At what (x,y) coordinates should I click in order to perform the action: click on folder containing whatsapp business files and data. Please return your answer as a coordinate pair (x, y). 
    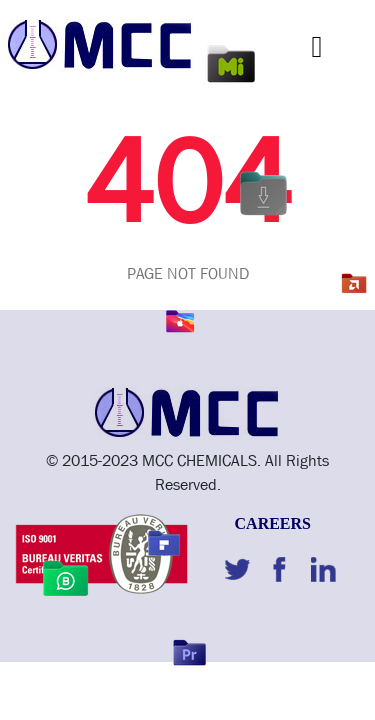
    Looking at the image, I should click on (65, 579).